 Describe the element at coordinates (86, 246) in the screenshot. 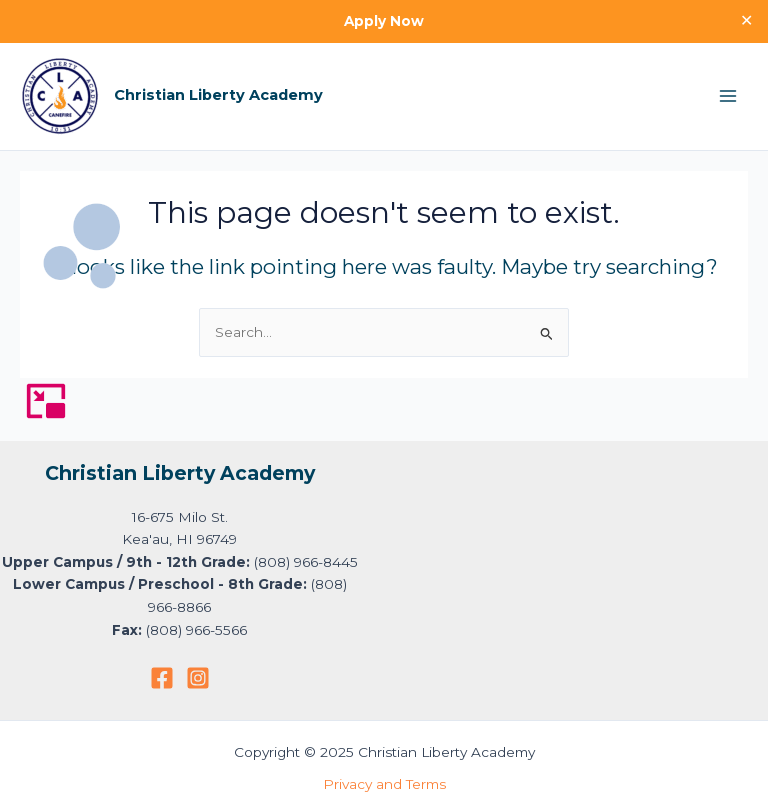

I see `view bubble chart data visualization` at that location.